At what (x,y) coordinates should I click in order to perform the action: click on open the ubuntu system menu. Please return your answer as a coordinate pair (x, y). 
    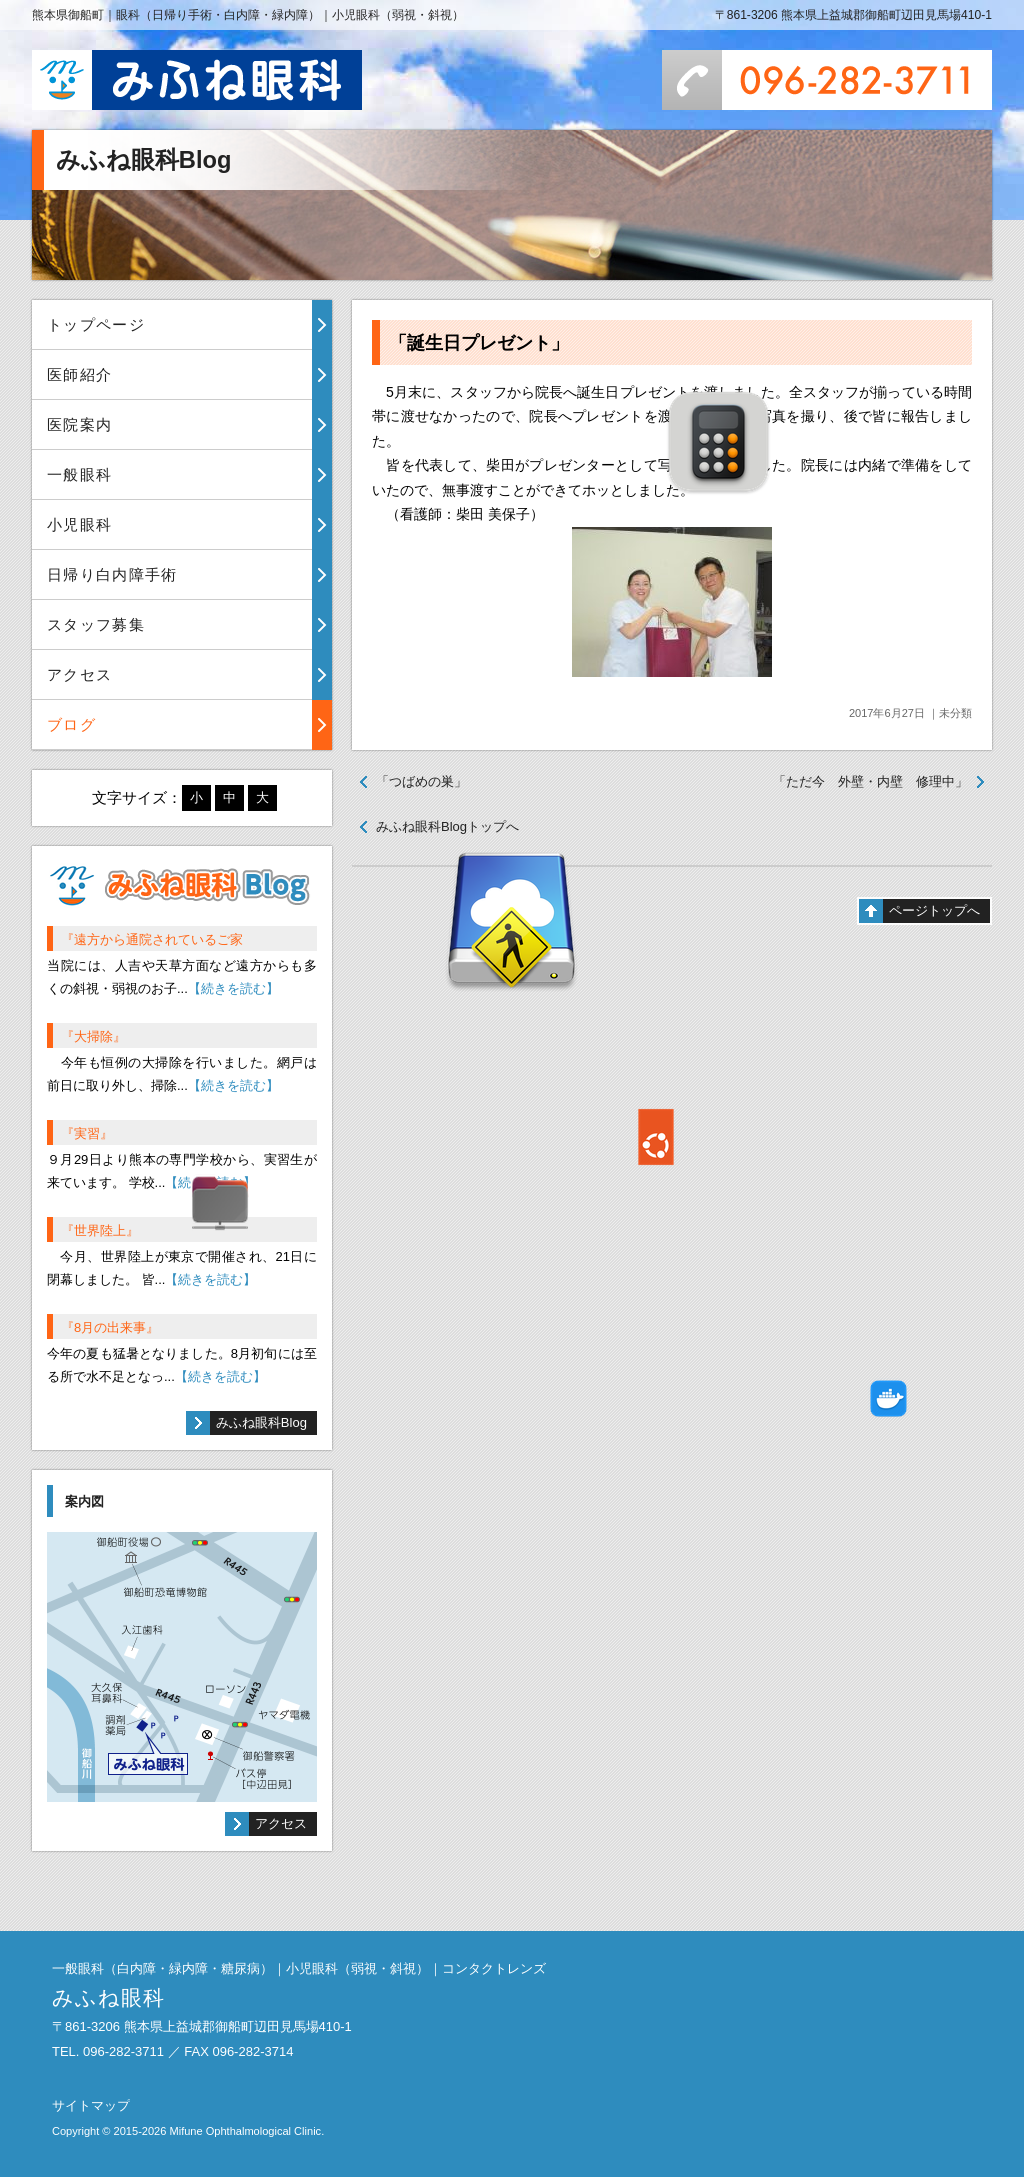
    Looking at the image, I should click on (656, 1137).